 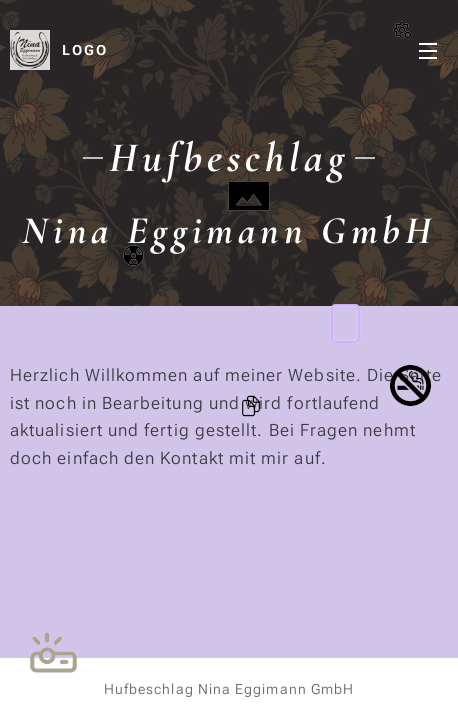 What do you see at coordinates (345, 323) in the screenshot?
I see `switch to tablet view` at bounding box center [345, 323].